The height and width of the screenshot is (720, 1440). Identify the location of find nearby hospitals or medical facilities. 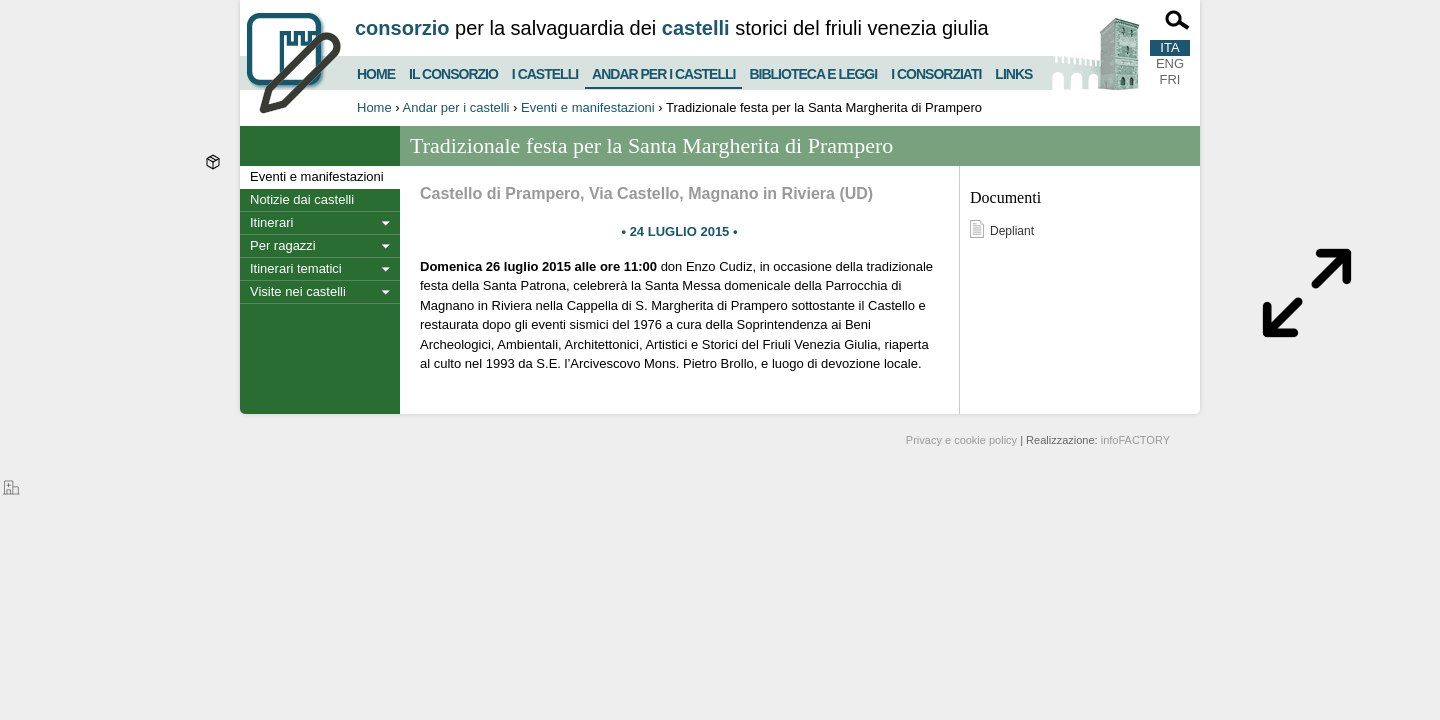
(10, 487).